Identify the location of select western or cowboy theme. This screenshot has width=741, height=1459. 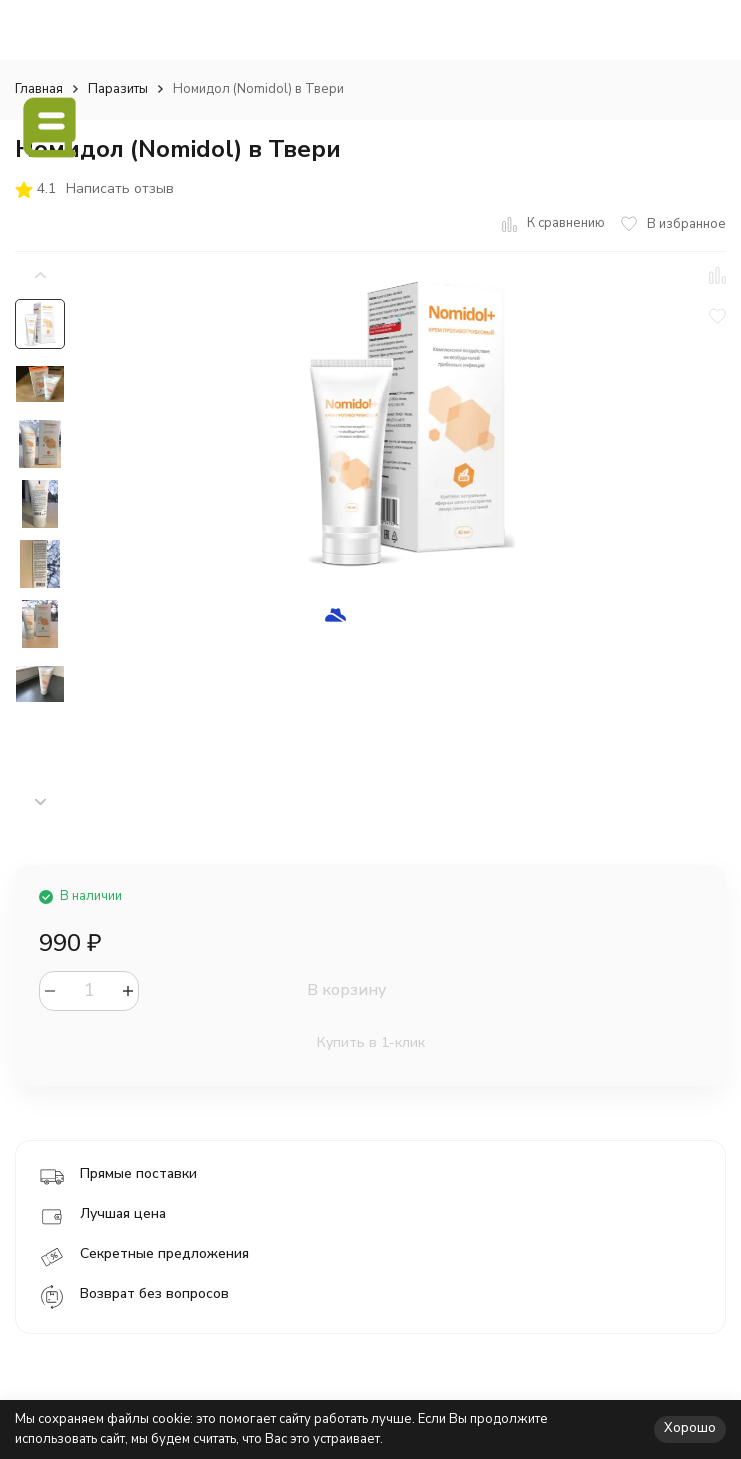
(335, 615).